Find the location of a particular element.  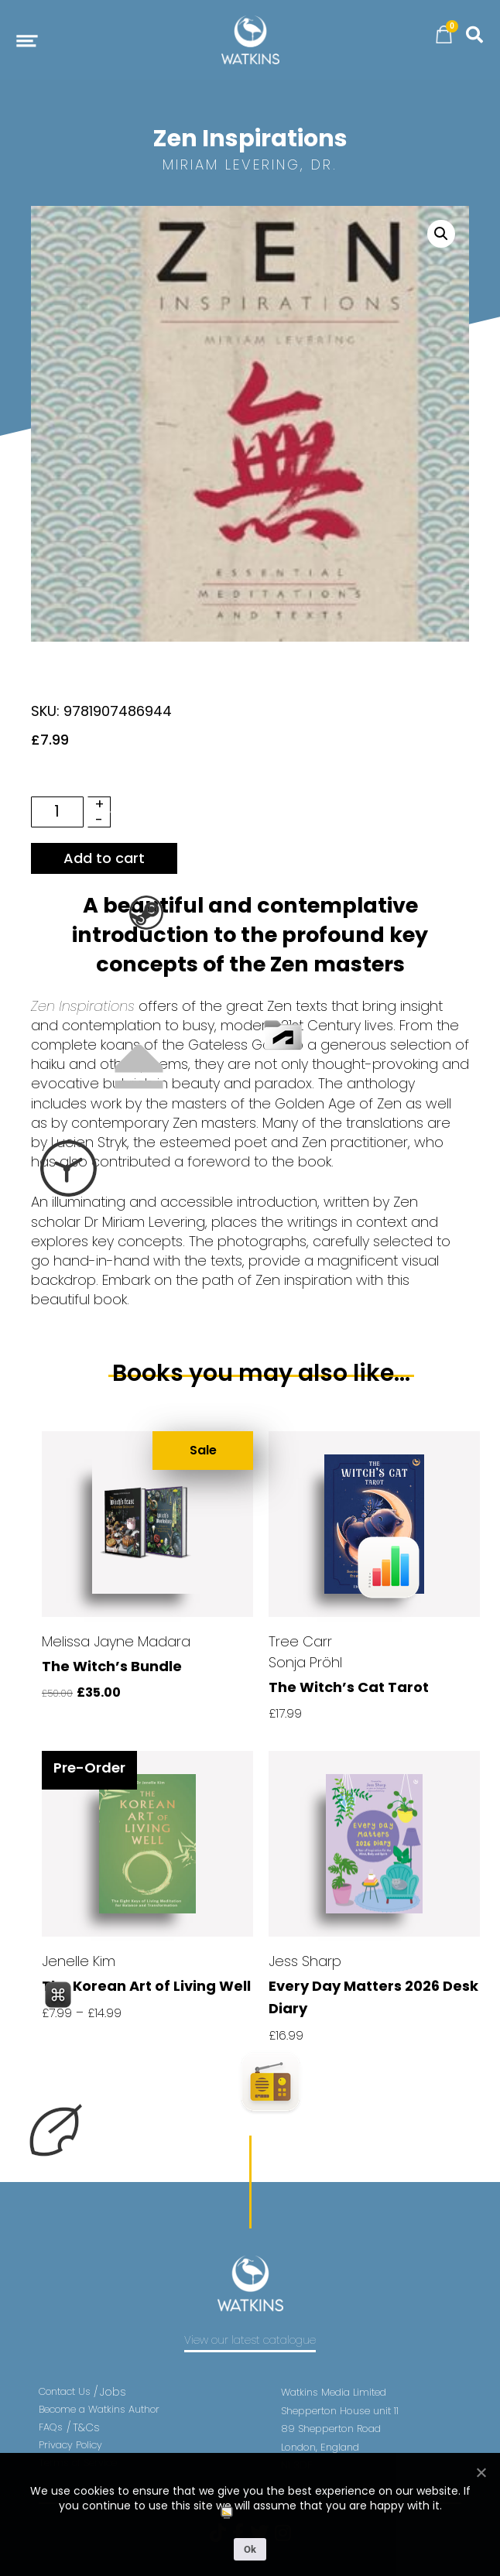

open calligra sheets spreadsheet application is located at coordinates (389, 1567).